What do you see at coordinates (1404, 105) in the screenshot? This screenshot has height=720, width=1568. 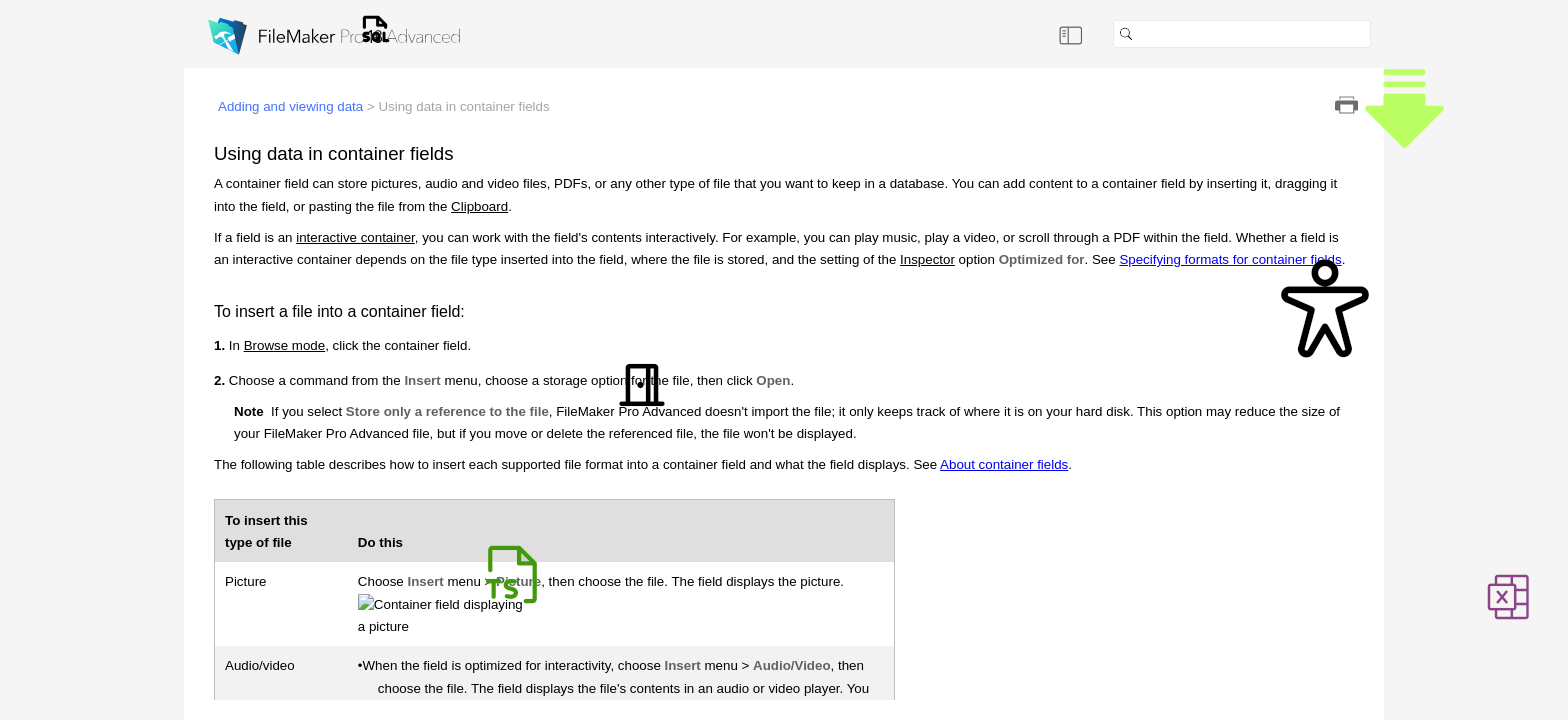 I see `download file or content` at bounding box center [1404, 105].